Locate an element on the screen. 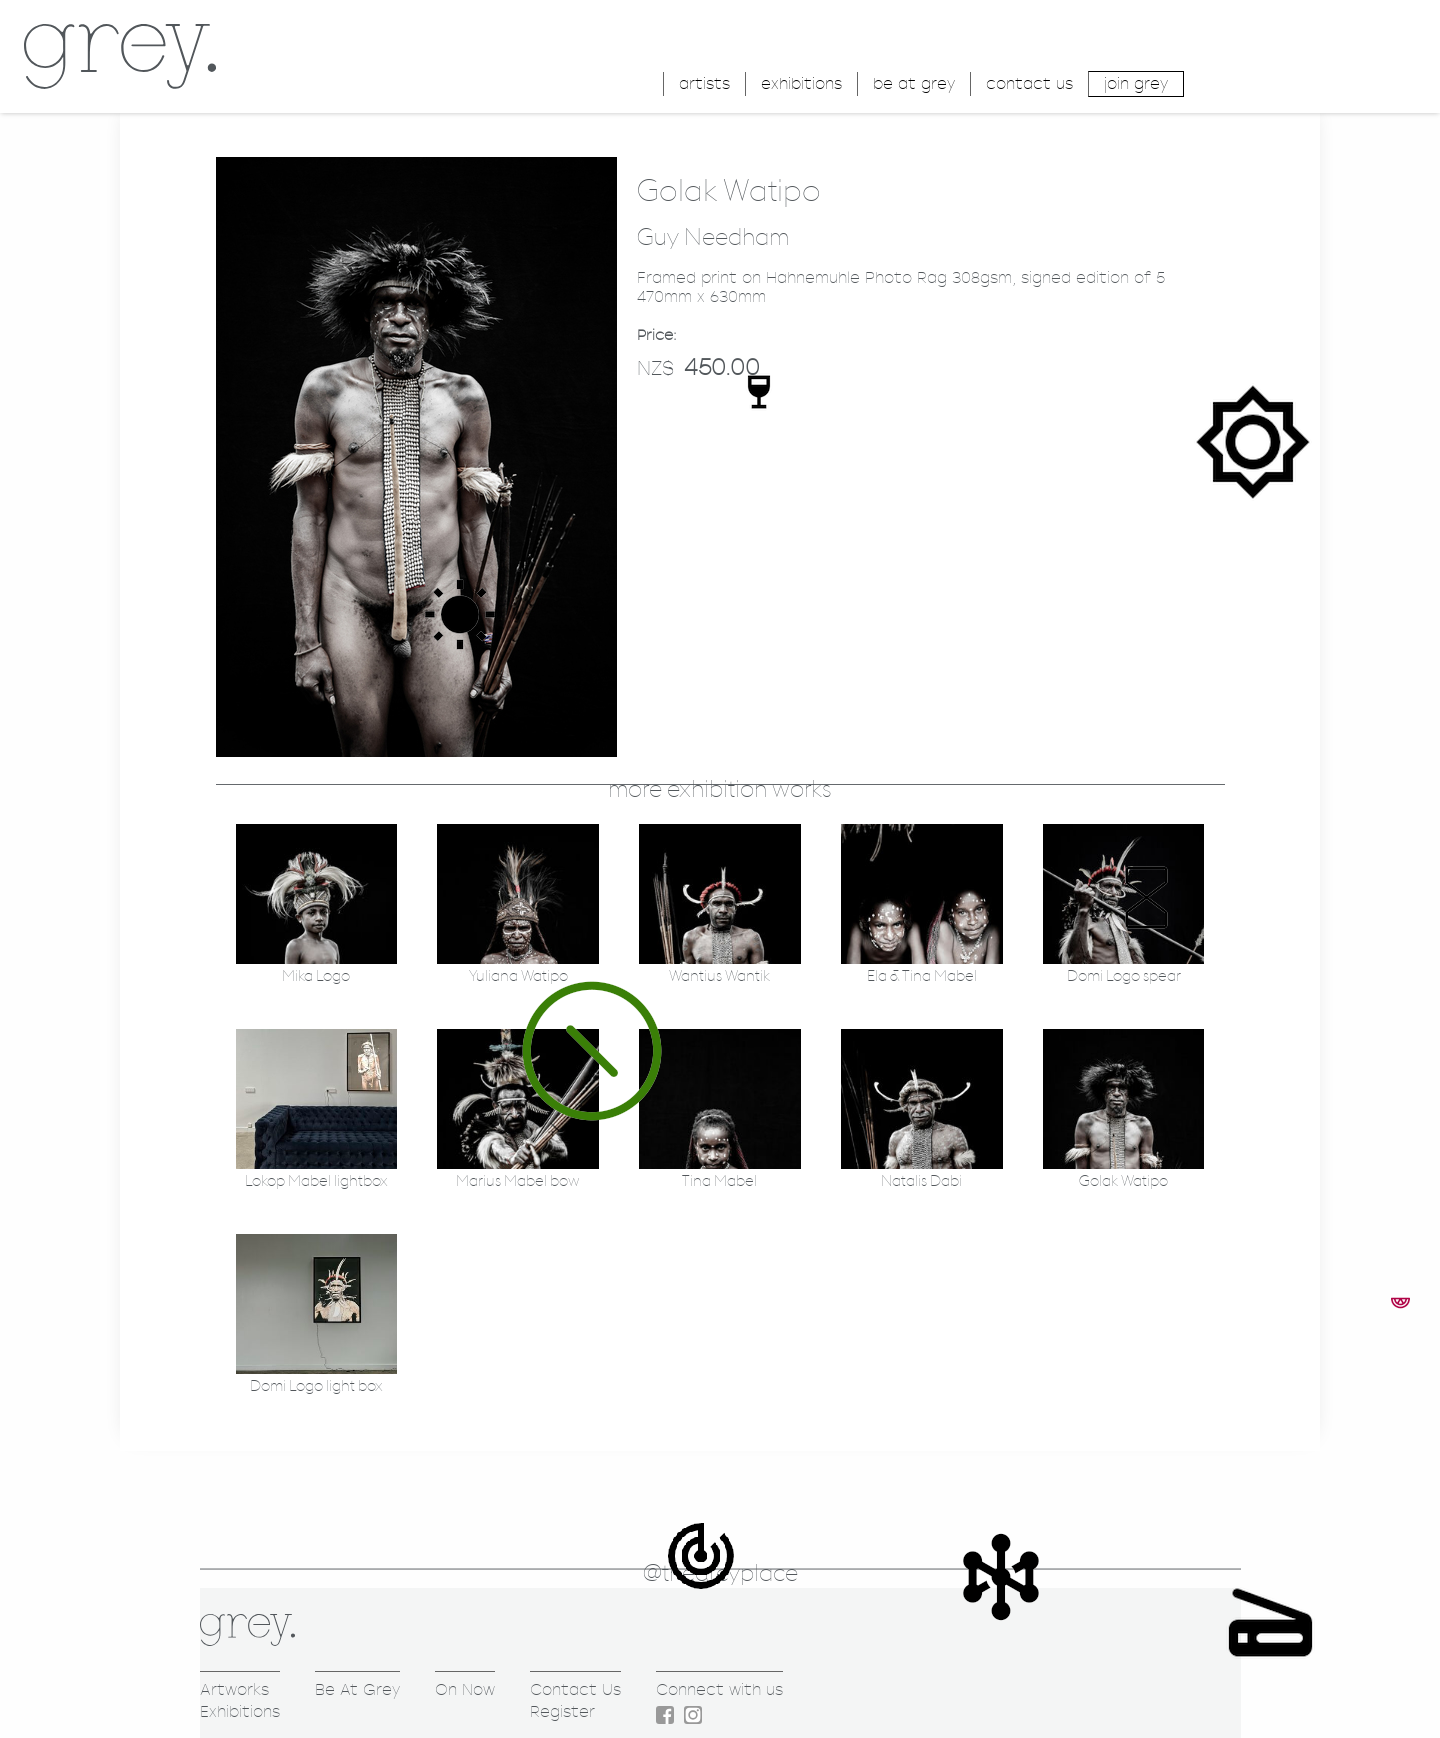  toggle light mode or bright display is located at coordinates (460, 616).